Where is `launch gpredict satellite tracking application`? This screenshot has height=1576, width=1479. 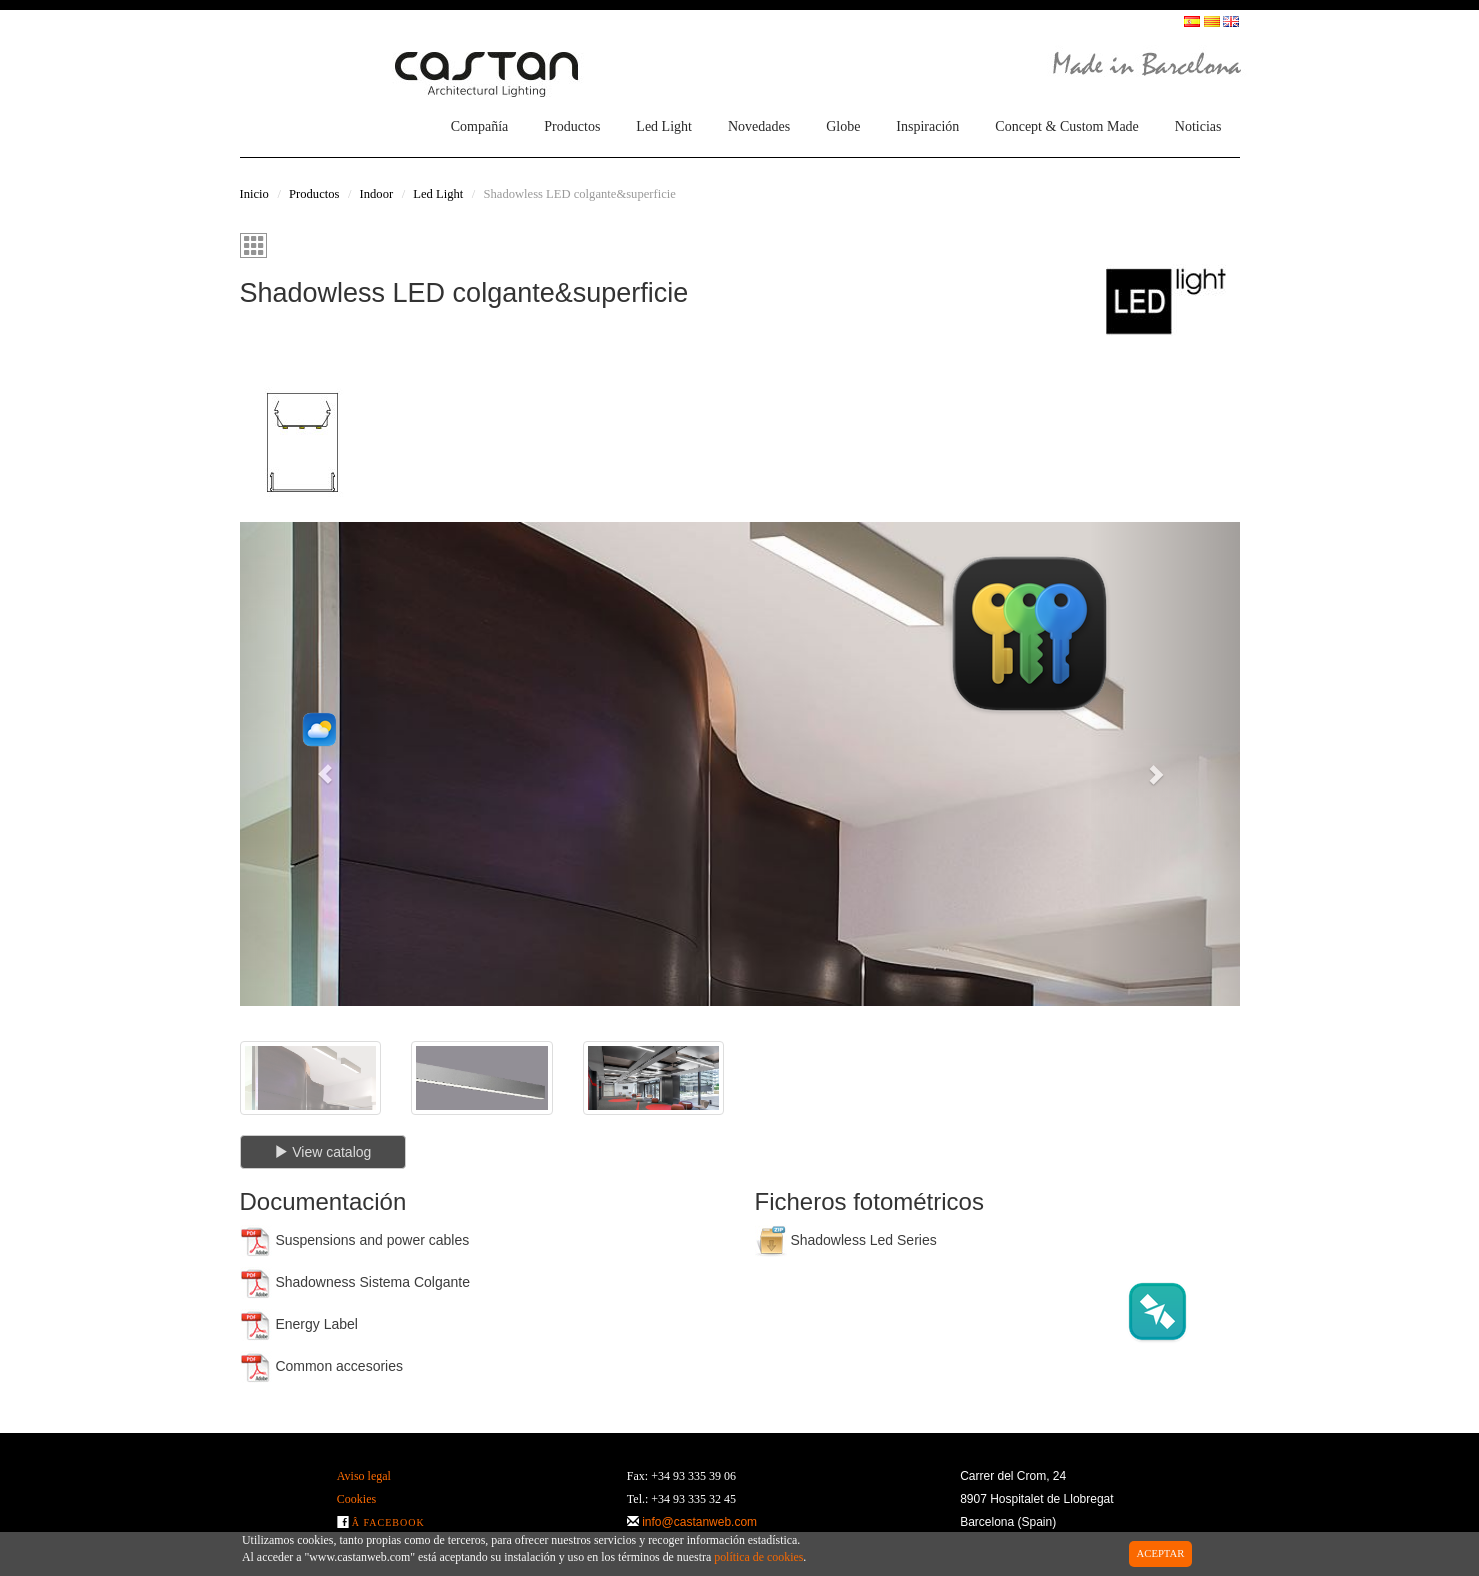 launch gpredict satellite tracking application is located at coordinates (1157, 1311).